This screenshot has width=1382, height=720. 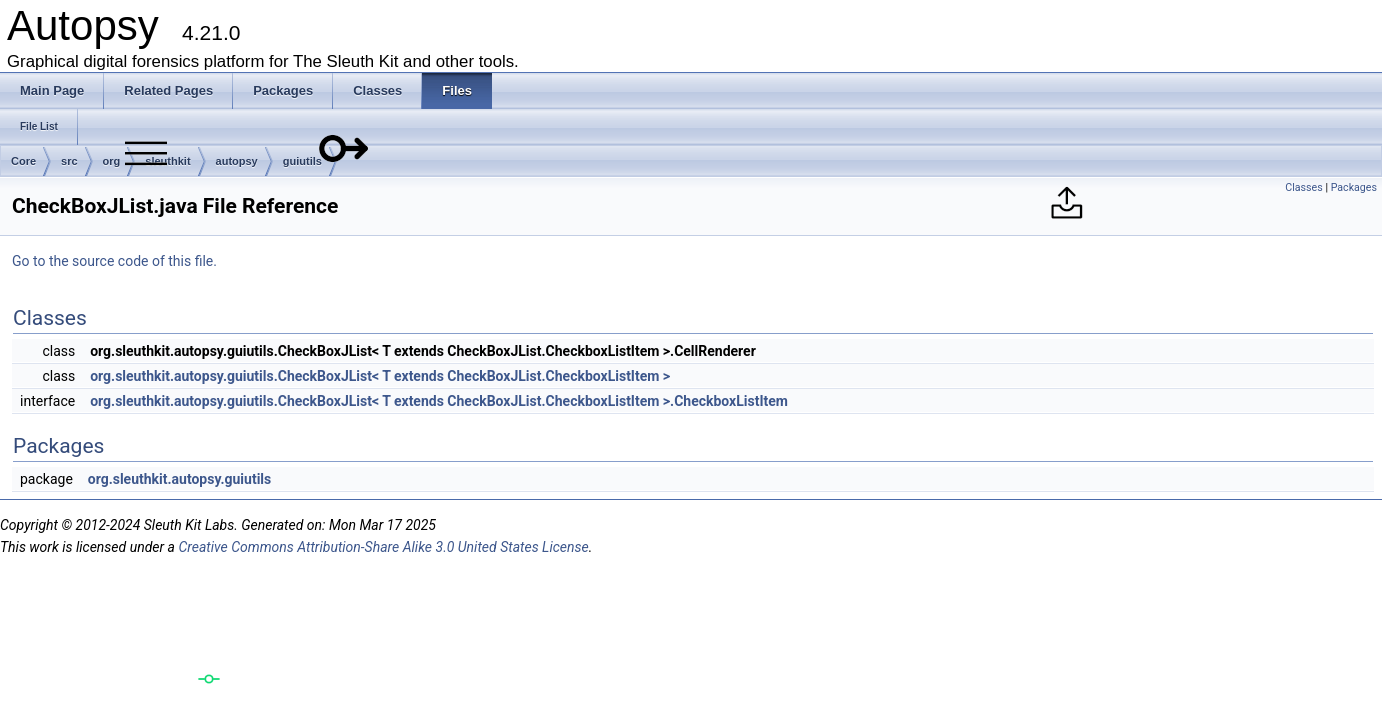 What do you see at coordinates (343, 148) in the screenshot?
I see `swipe right to continue or proceed` at bounding box center [343, 148].